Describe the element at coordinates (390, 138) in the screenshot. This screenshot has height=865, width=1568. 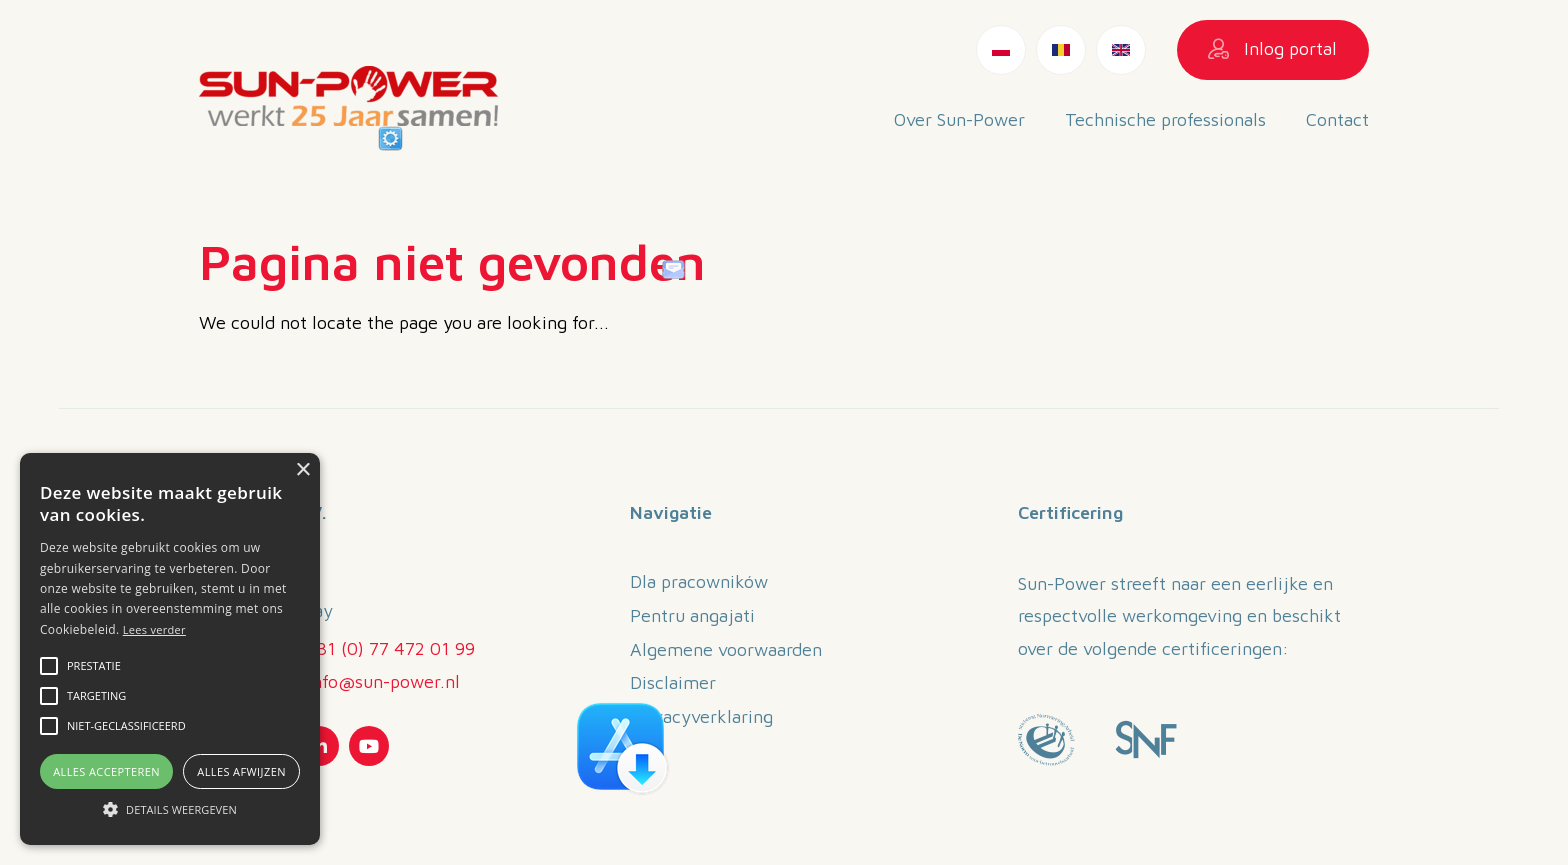
I see `windows installer package file` at that location.